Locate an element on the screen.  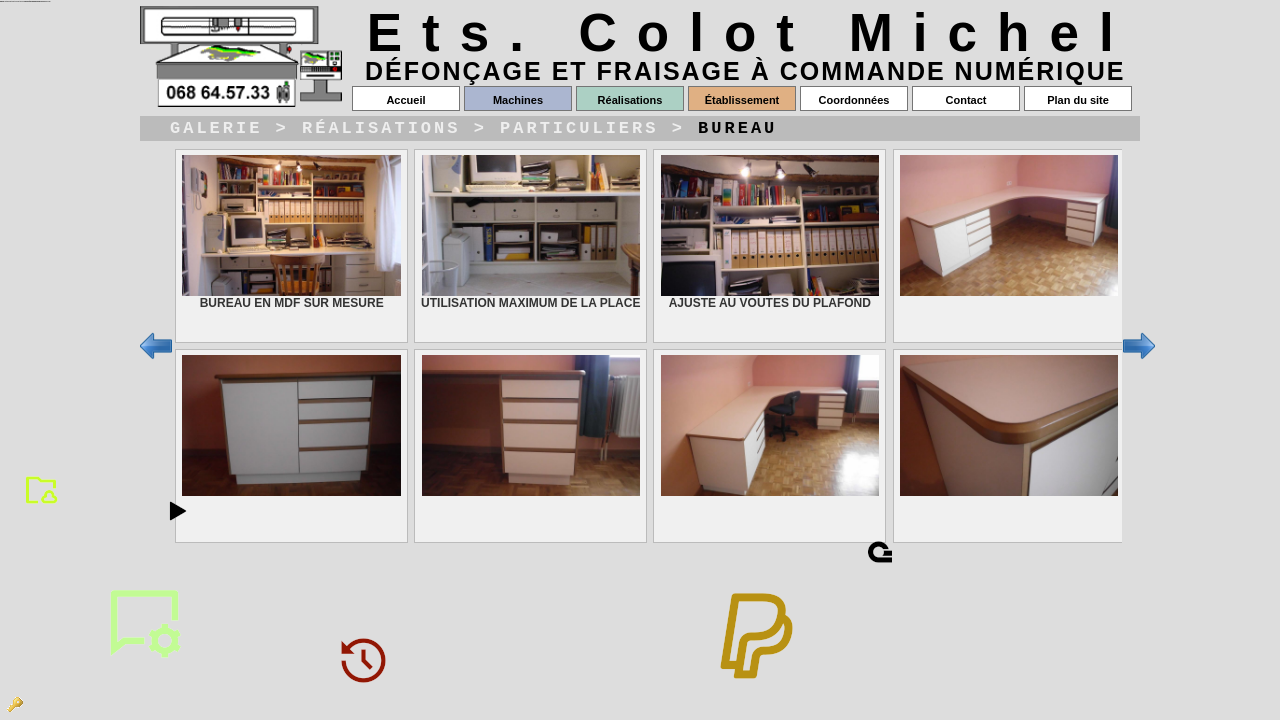
play media or start playback is located at coordinates (177, 511).